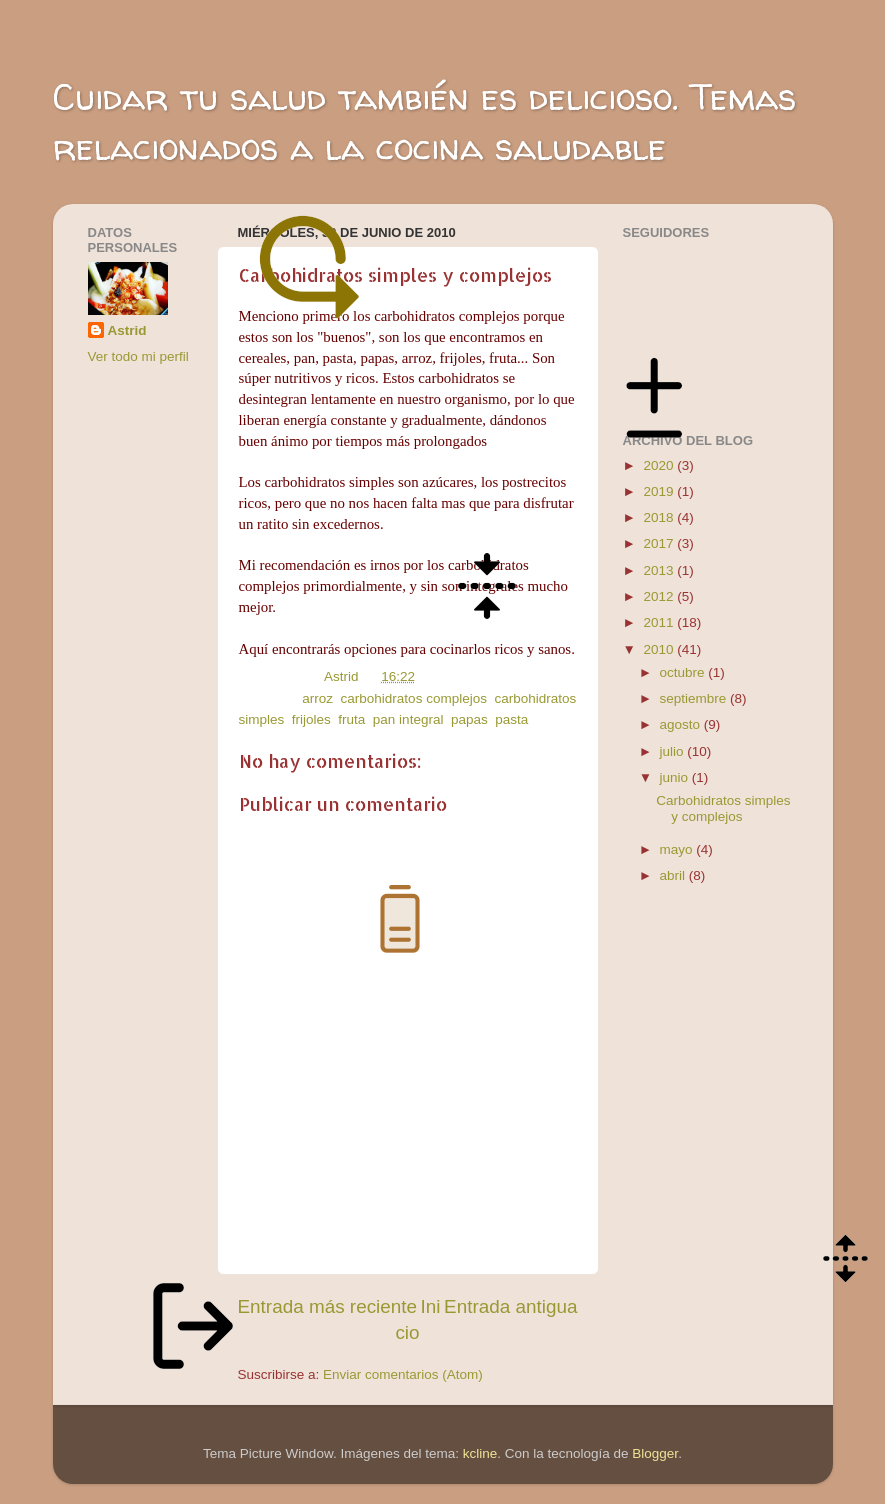  Describe the element at coordinates (845, 1258) in the screenshot. I see `expand collapsed content` at that location.